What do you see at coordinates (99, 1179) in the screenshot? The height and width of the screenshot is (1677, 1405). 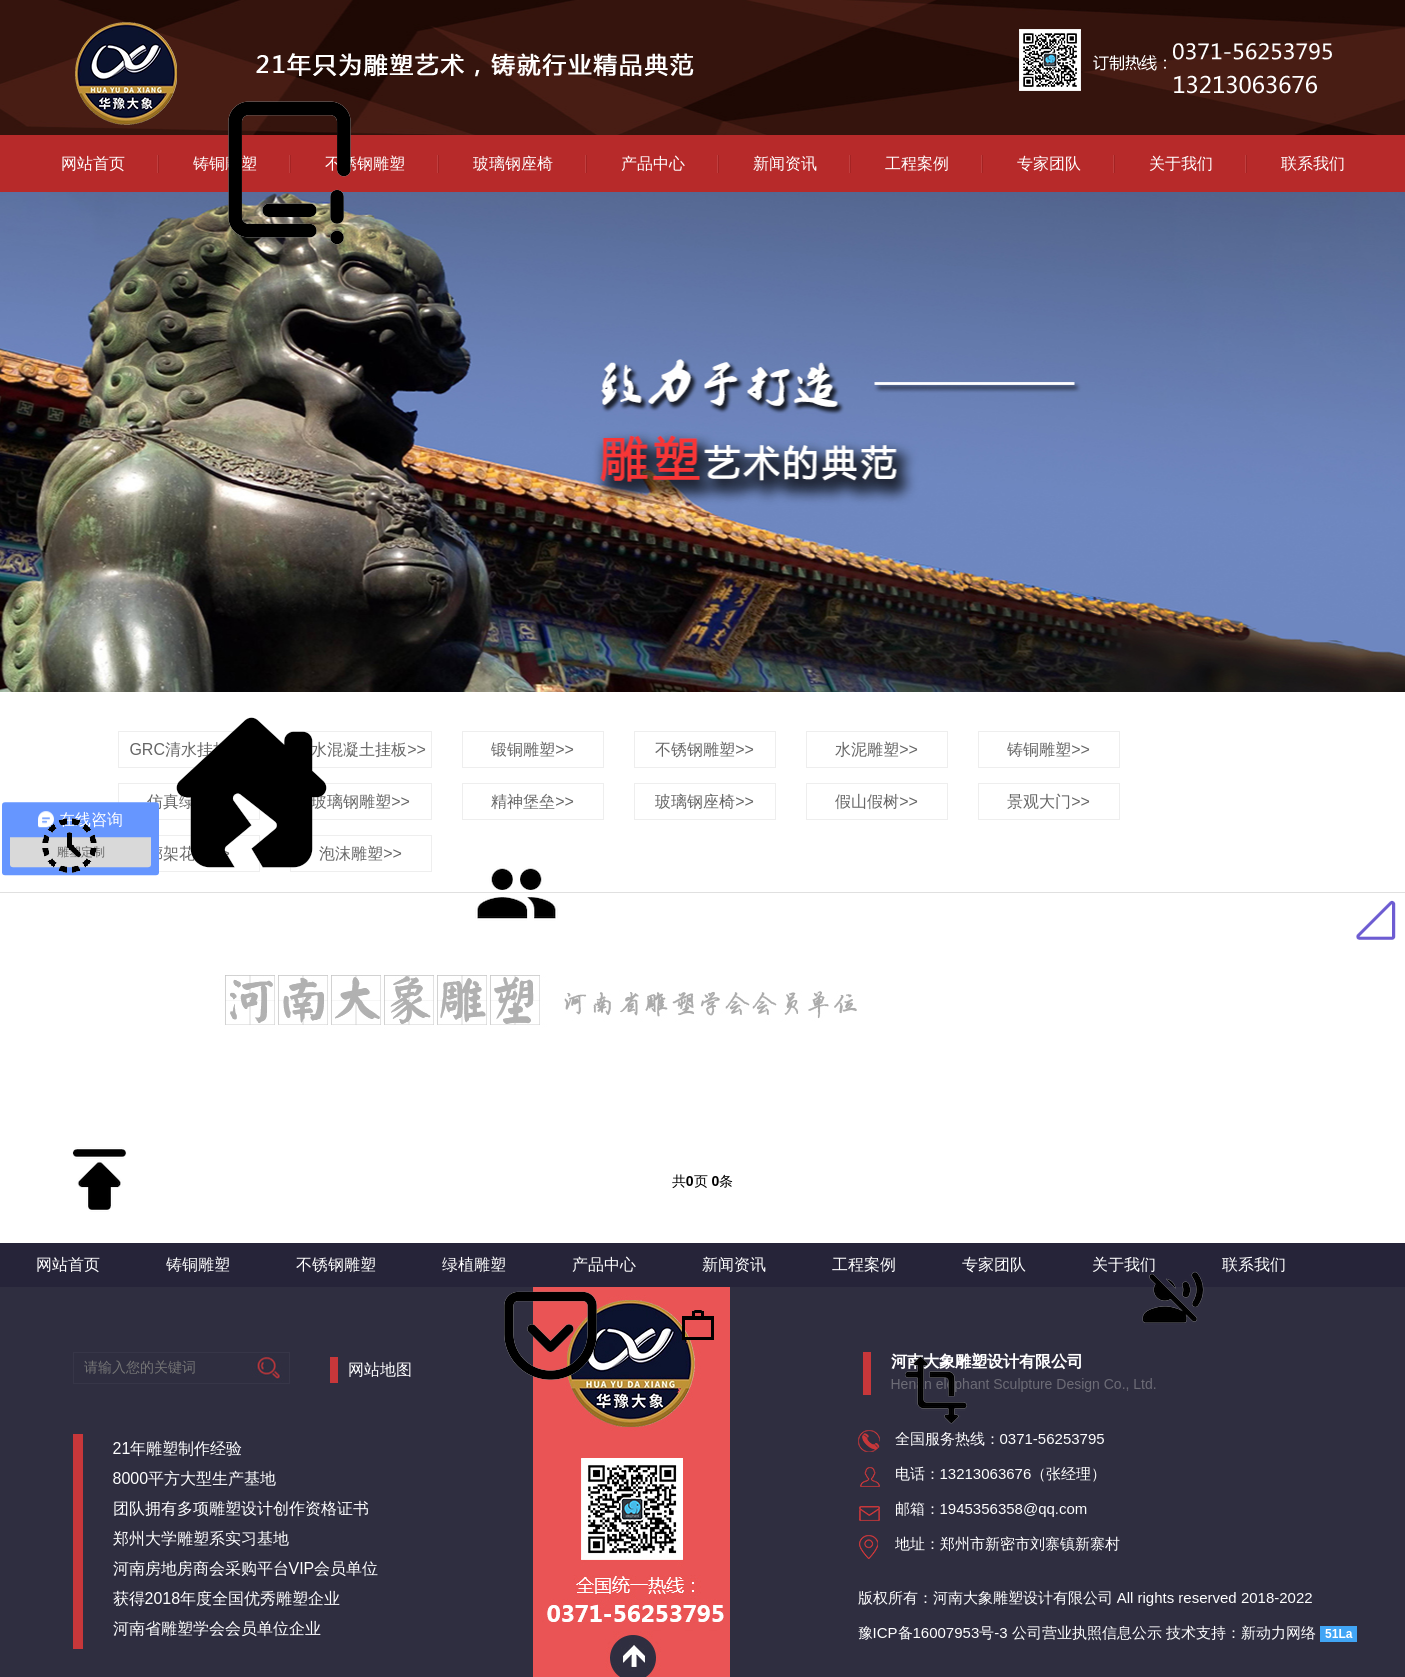 I see `publish or upload content` at bounding box center [99, 1179].